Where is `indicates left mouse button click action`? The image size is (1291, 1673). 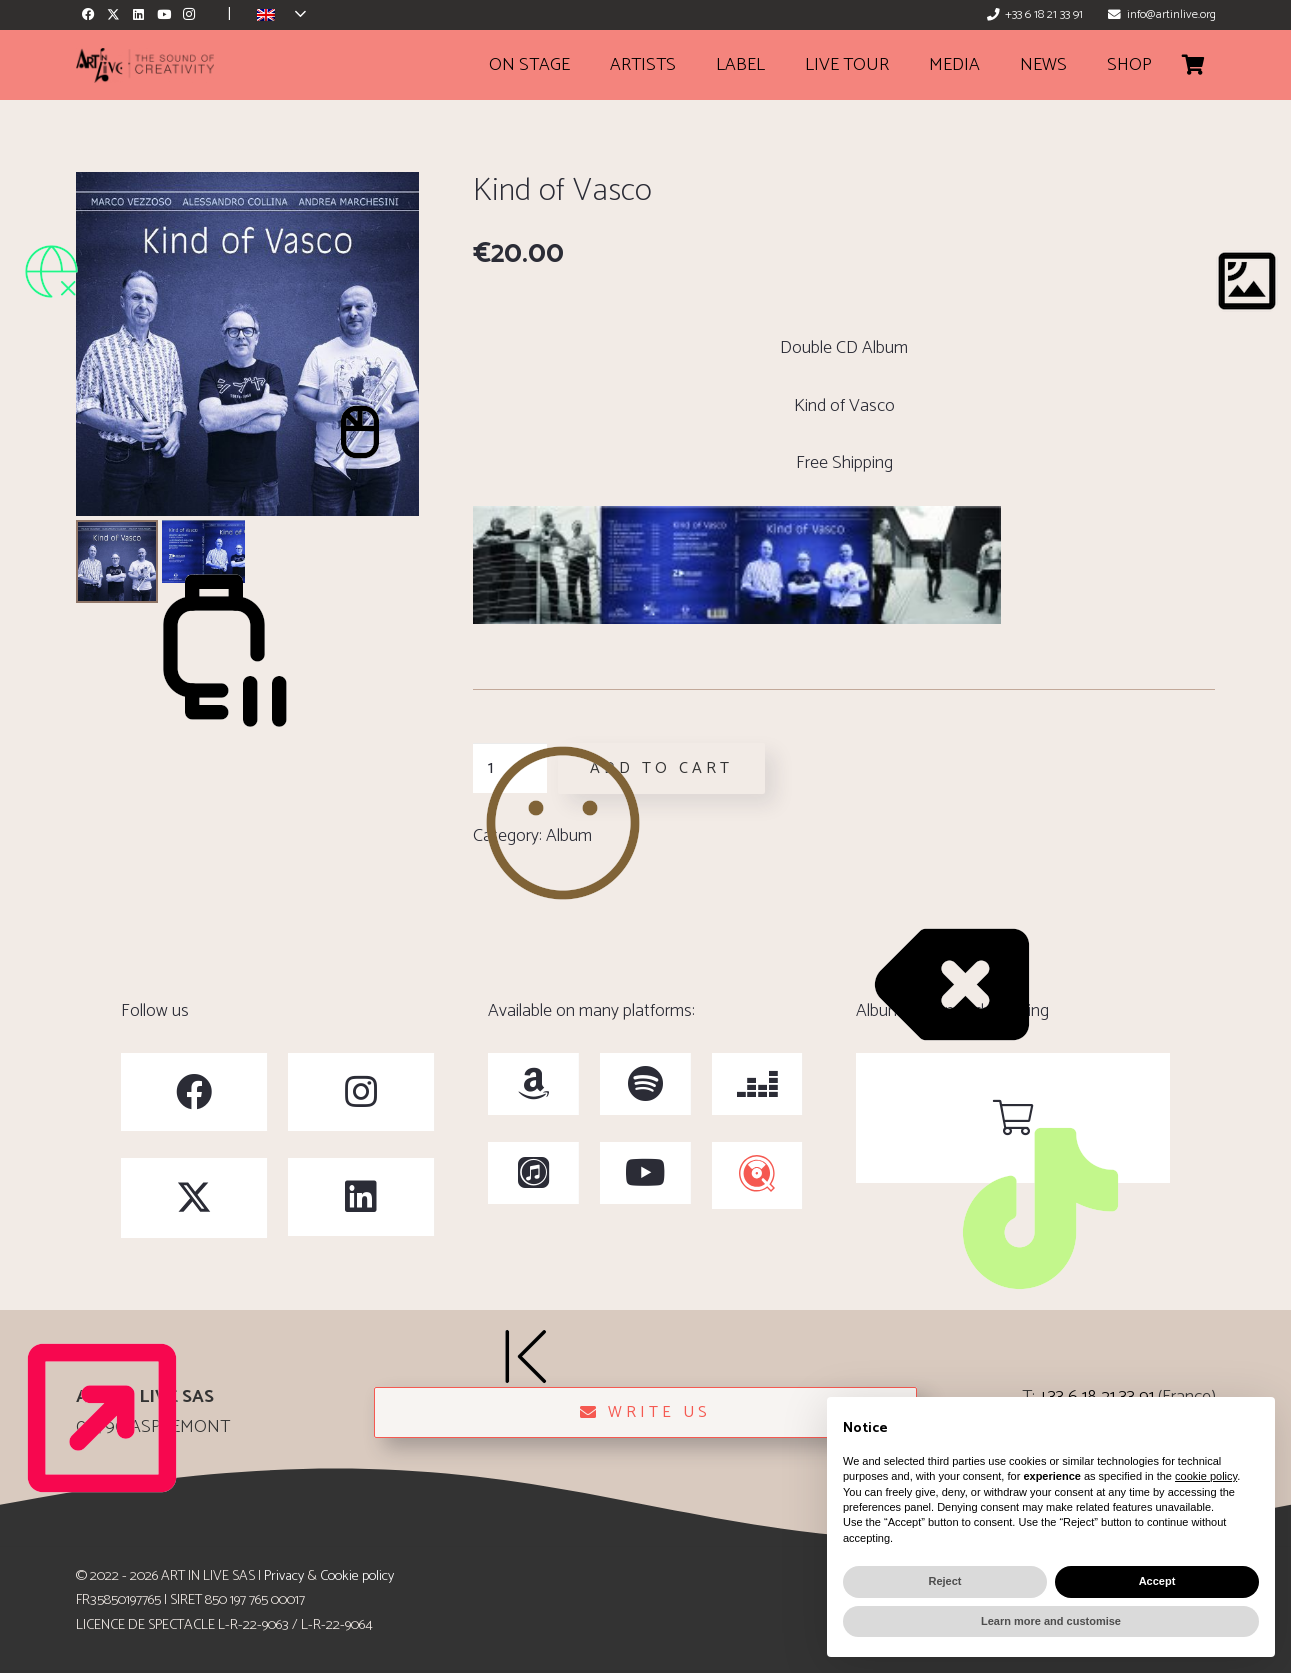
indicates left mouse button click action is located at coordinates (360, 432).